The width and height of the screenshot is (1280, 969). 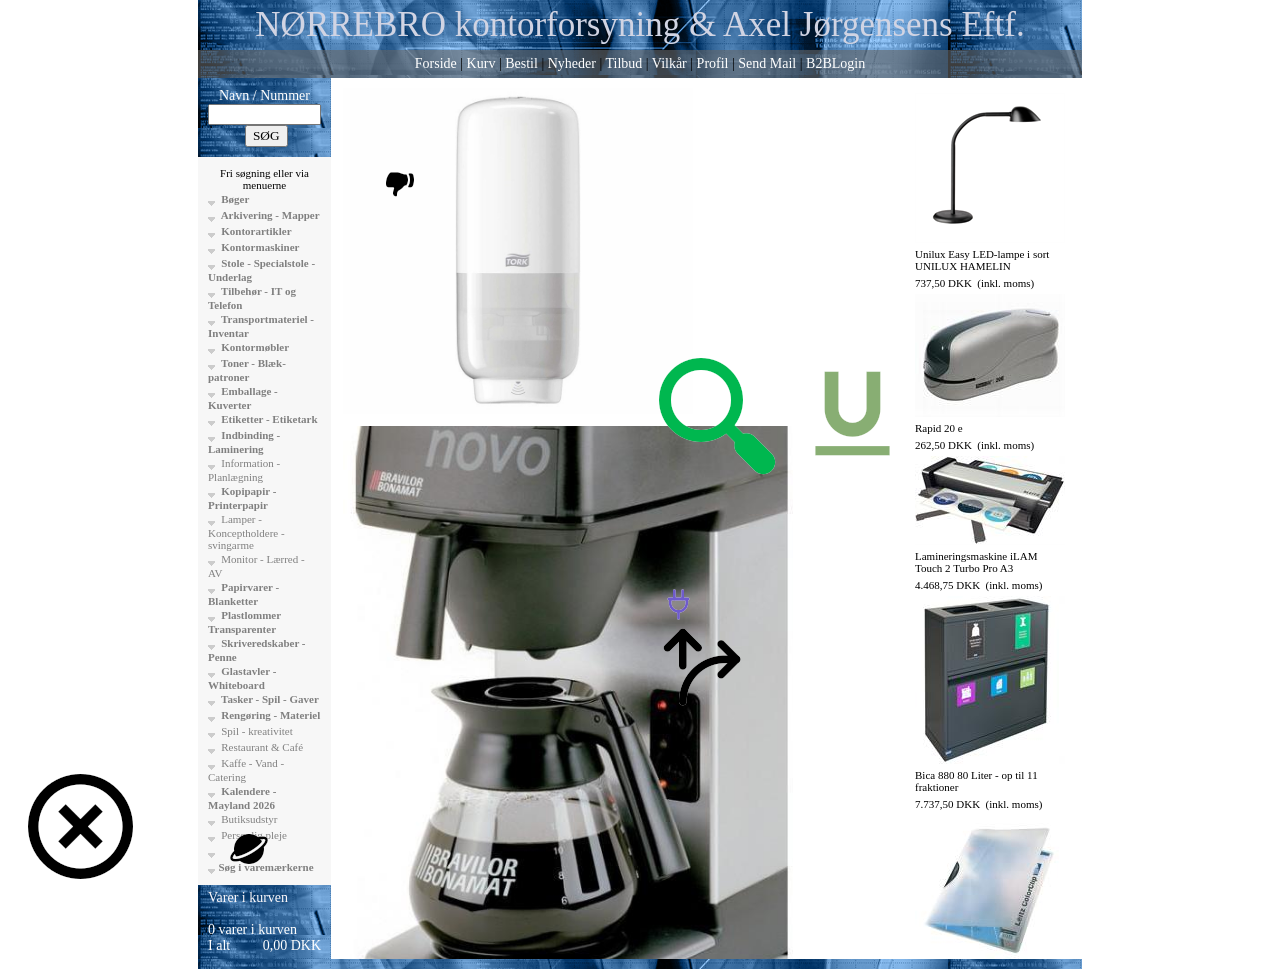 What do you see at coordinates (852, 413) in the screenshot?
I see `apply underline formatting to selected text` at bounding box center [852, 413].